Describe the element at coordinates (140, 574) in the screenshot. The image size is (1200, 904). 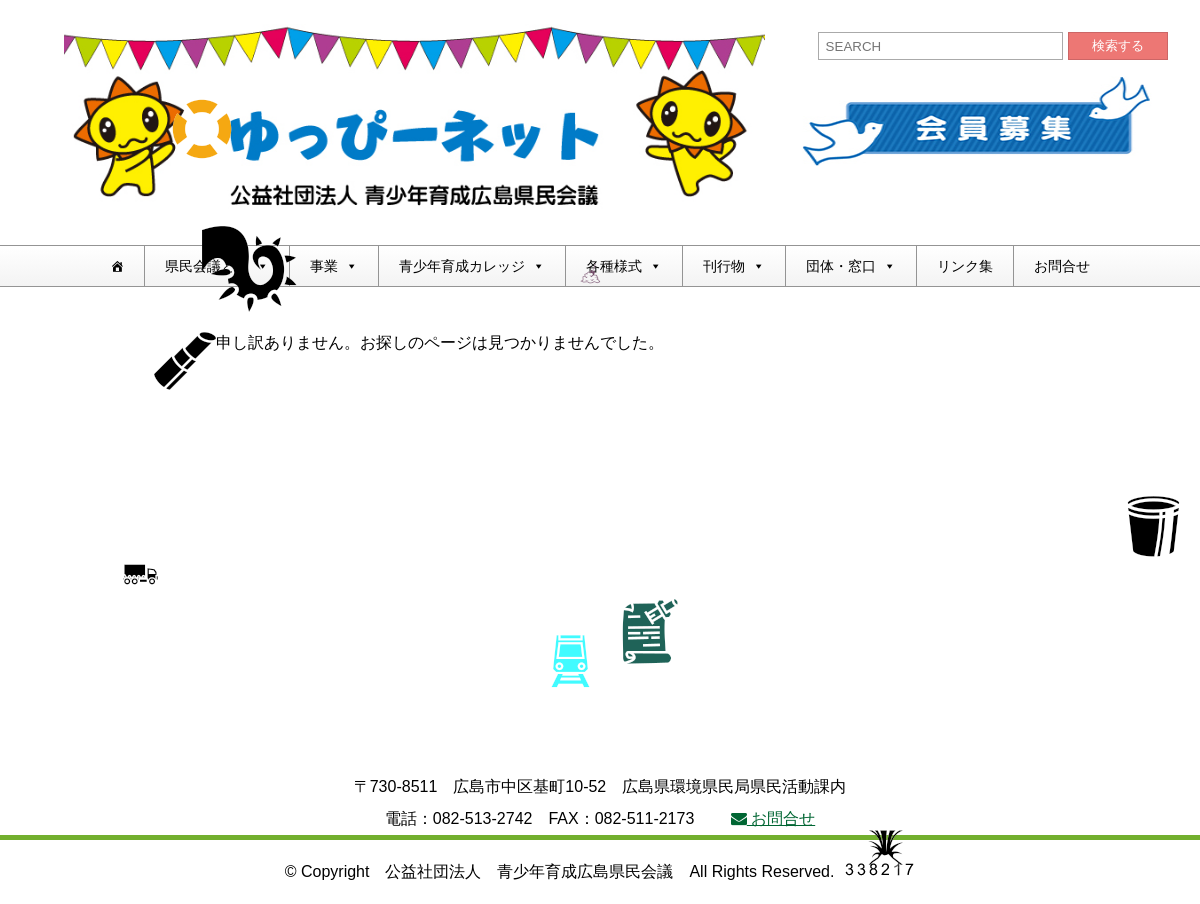
I see `track your delivery or shipment` at that location.